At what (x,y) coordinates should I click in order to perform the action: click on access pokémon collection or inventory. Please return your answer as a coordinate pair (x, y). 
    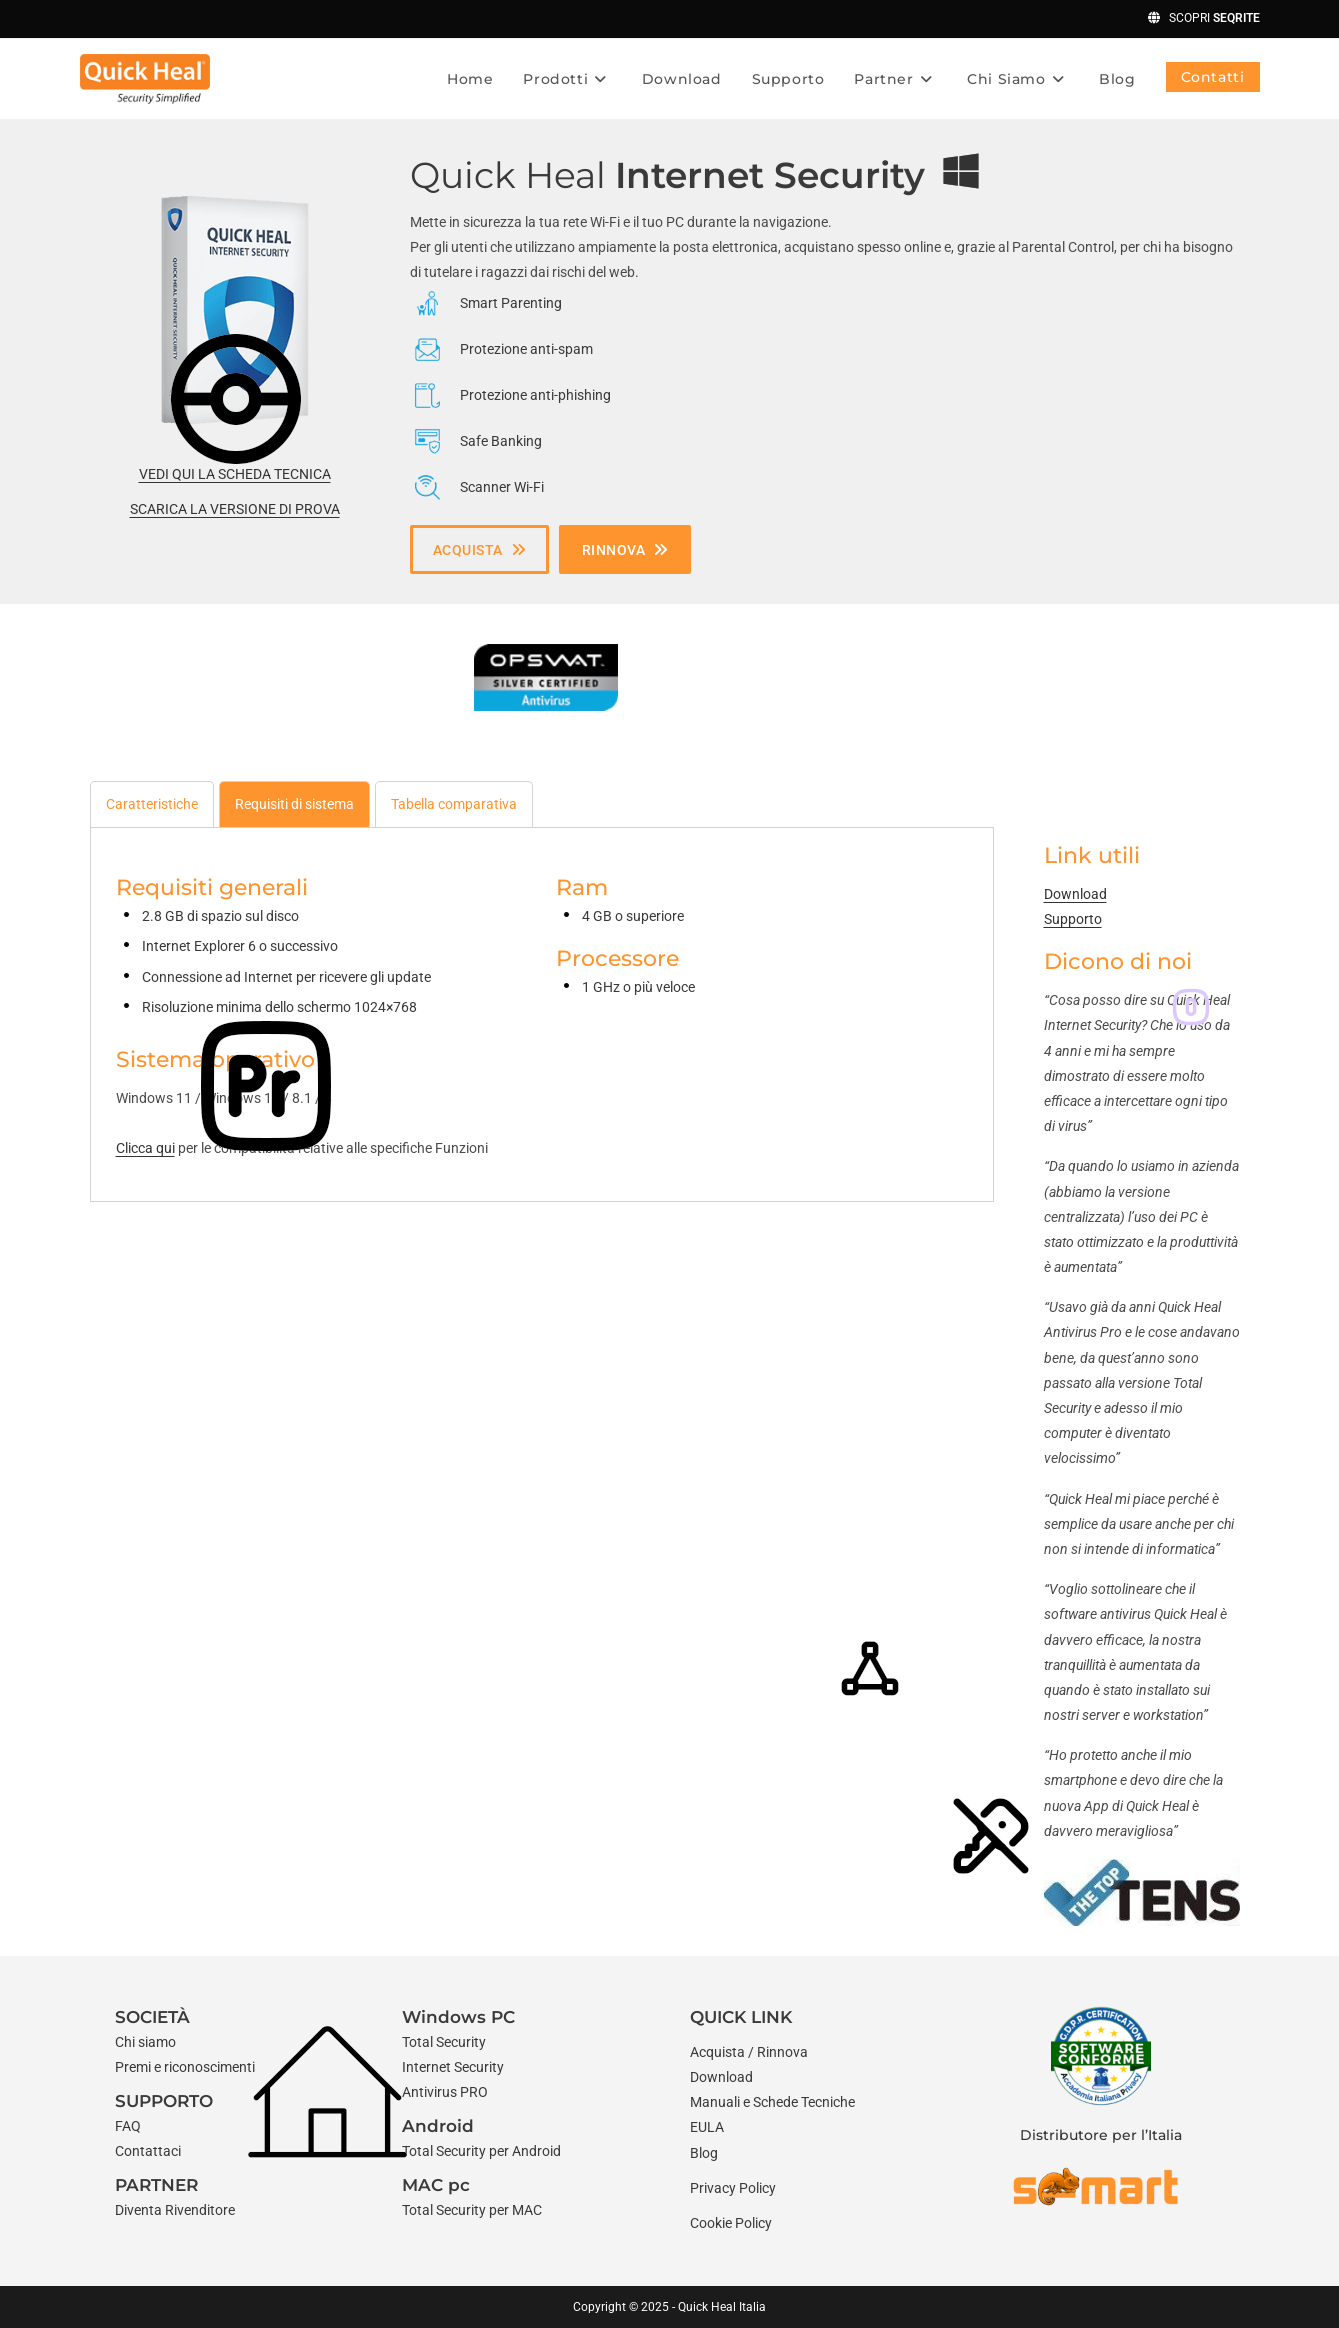
    Looking at the image, I should click on (236, 399).